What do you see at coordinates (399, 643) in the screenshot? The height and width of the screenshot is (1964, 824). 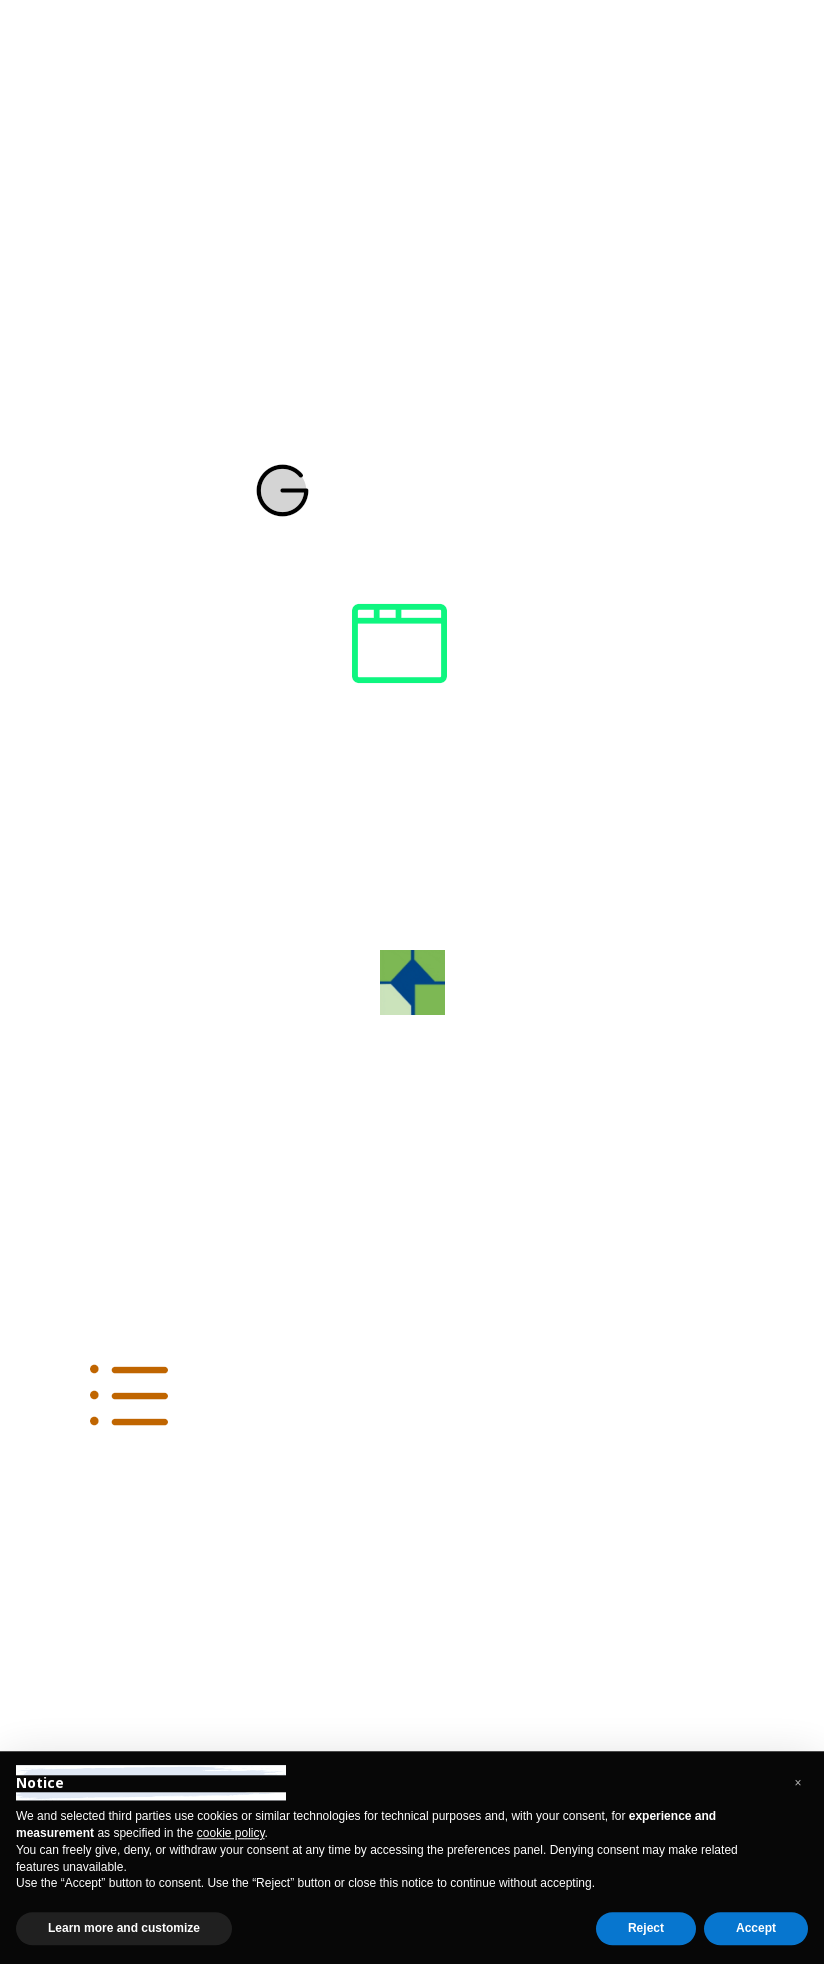 I see `open a new browser window` at bounding box center [399, 643].